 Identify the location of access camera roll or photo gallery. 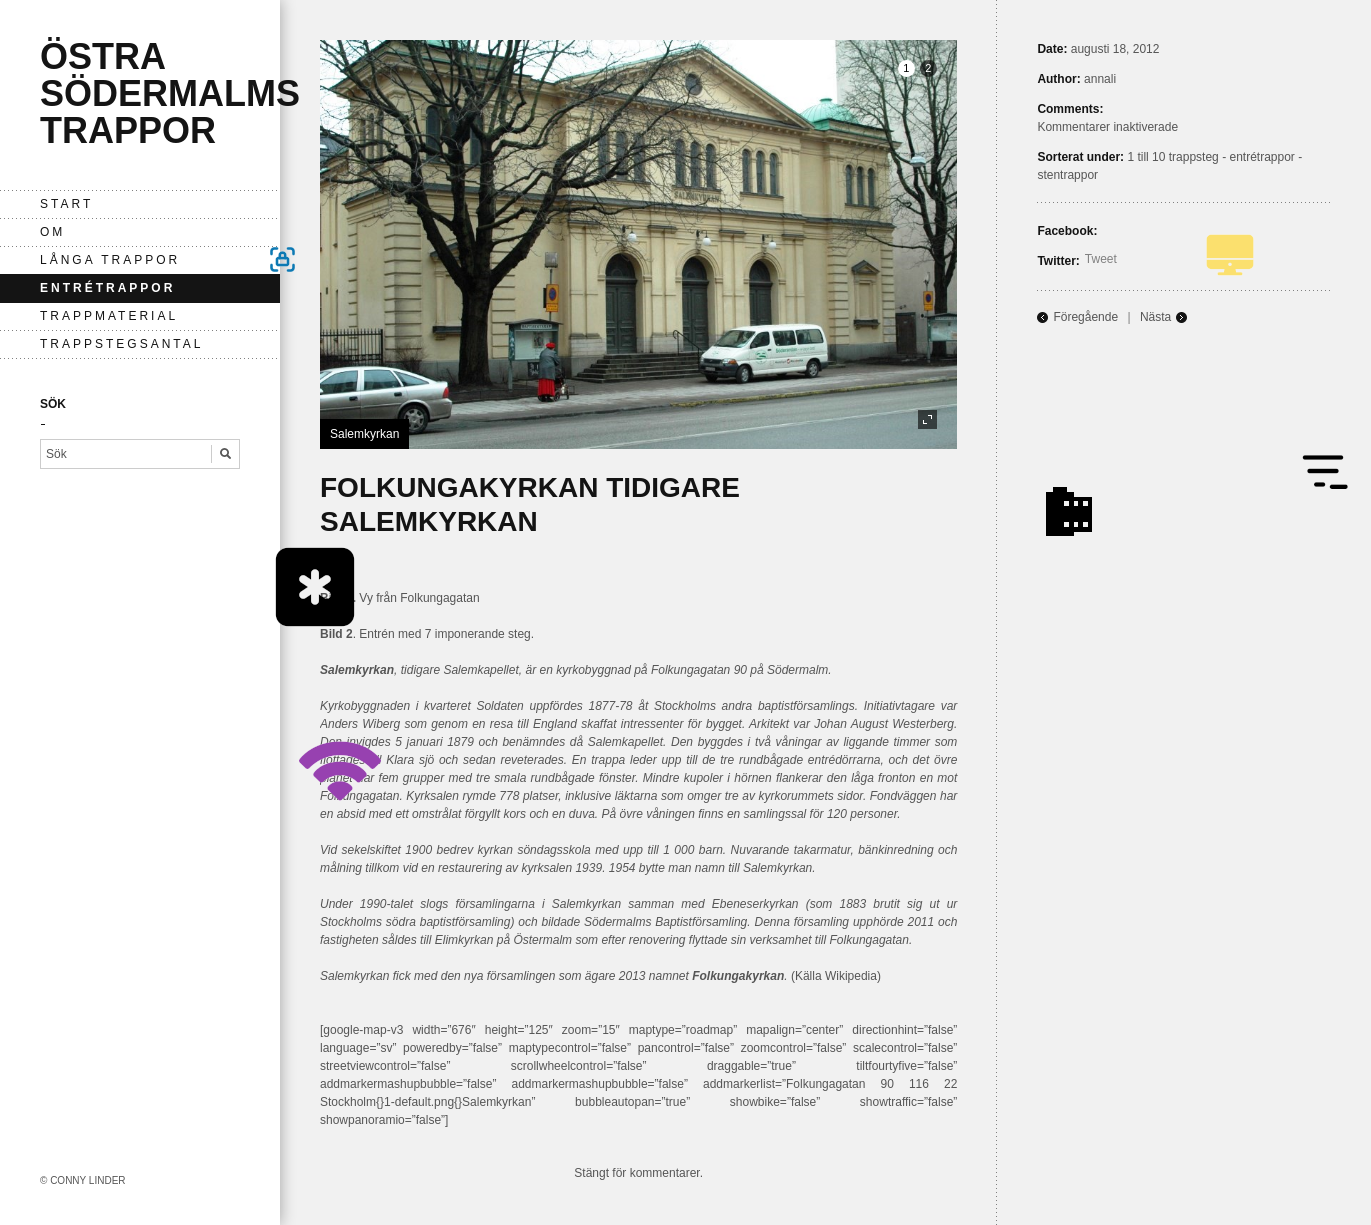
(1069, 513).